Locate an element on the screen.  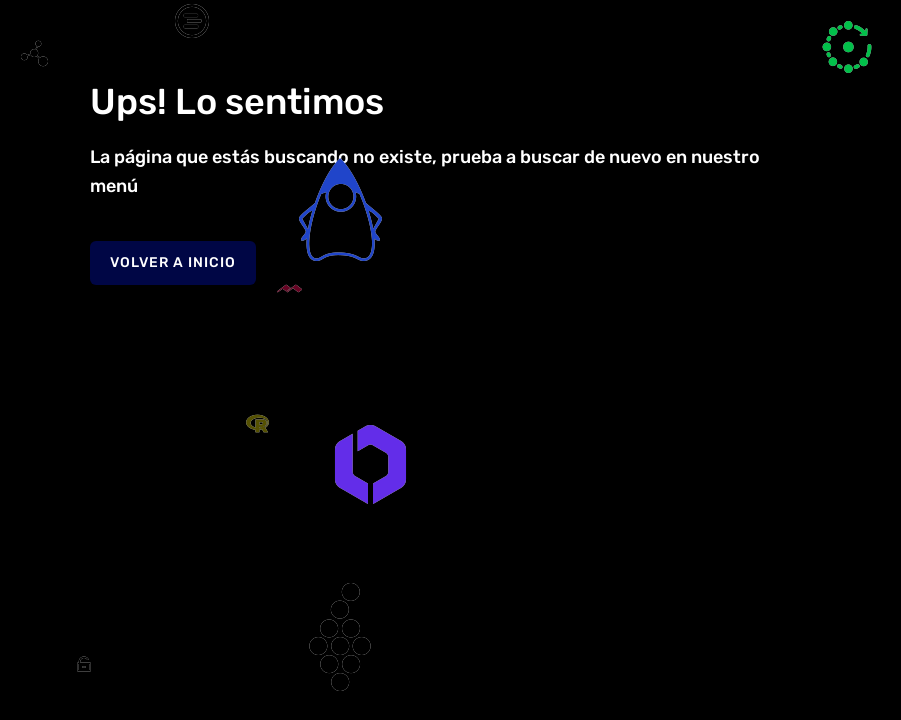
moleculer microservices framework logo is located at coordinates (34, 53).